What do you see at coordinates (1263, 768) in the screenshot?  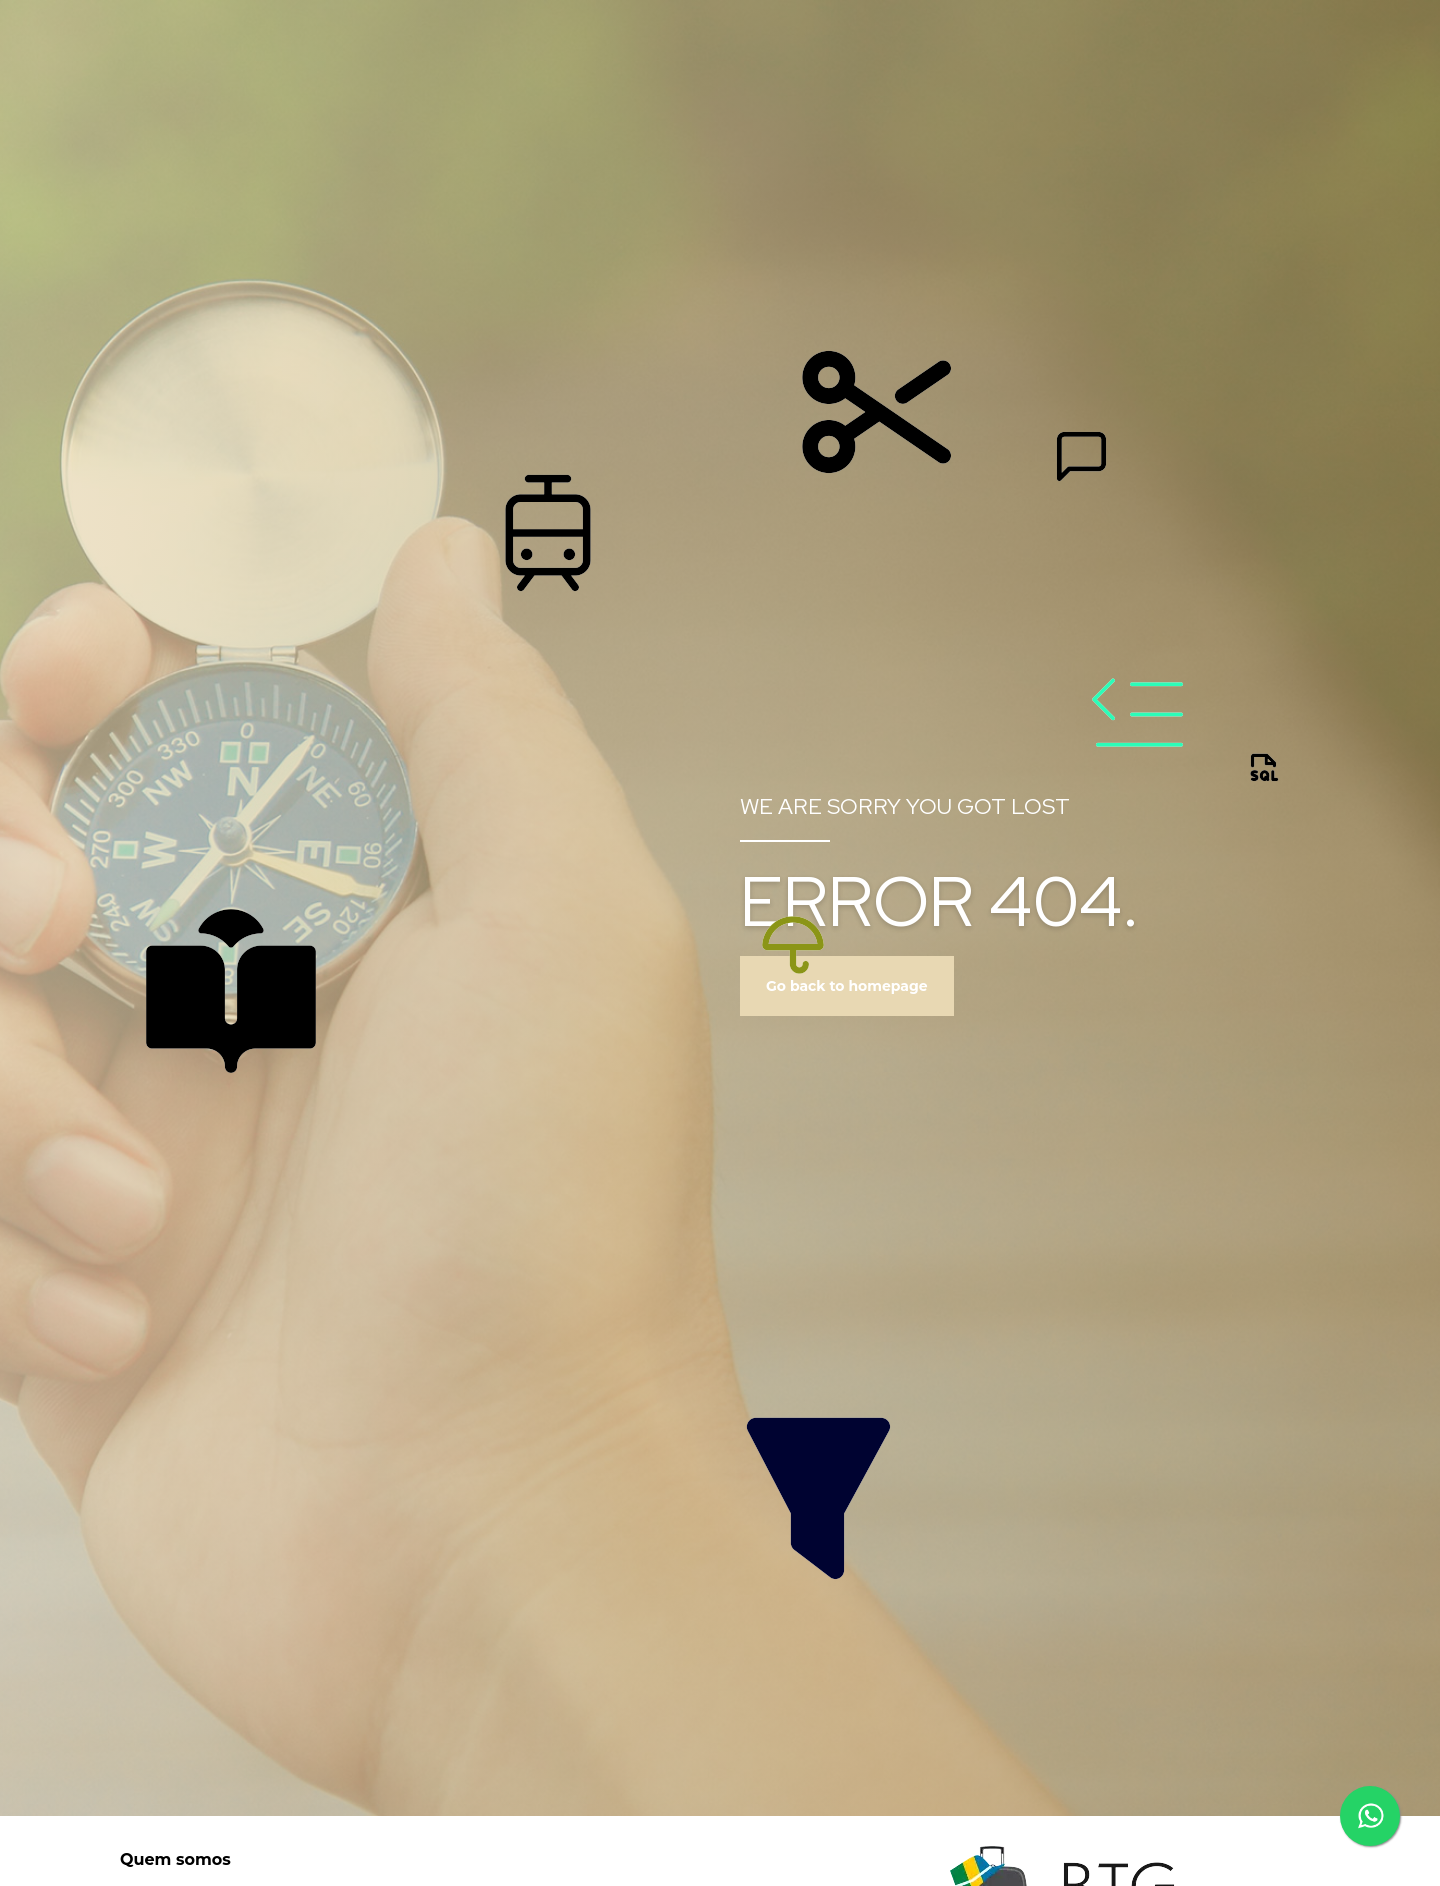 I see `open or view an SQL database file` at bounding box center [1263, 768].